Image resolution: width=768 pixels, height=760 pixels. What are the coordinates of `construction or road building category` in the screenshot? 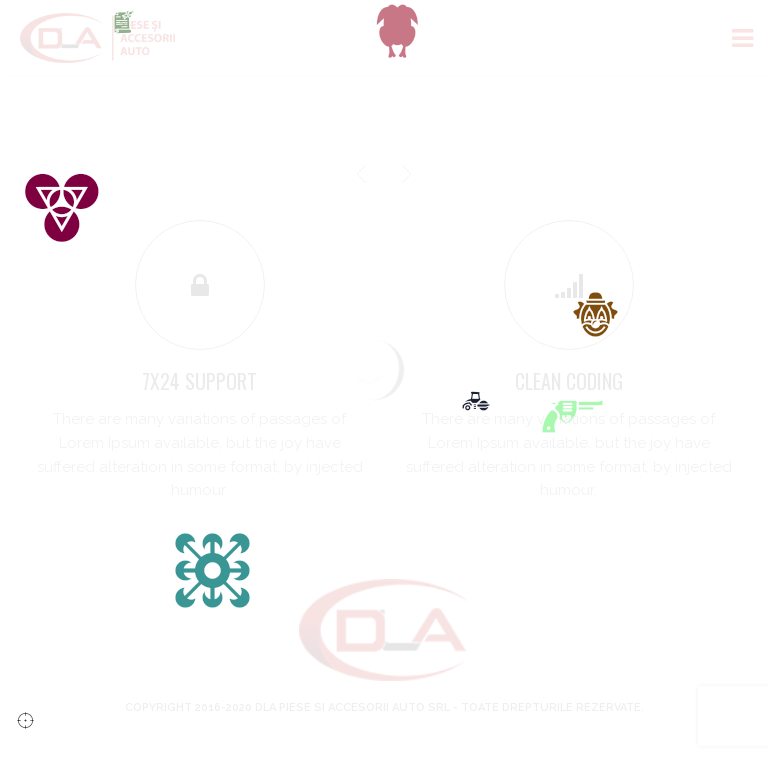 It's located at (476, 400).